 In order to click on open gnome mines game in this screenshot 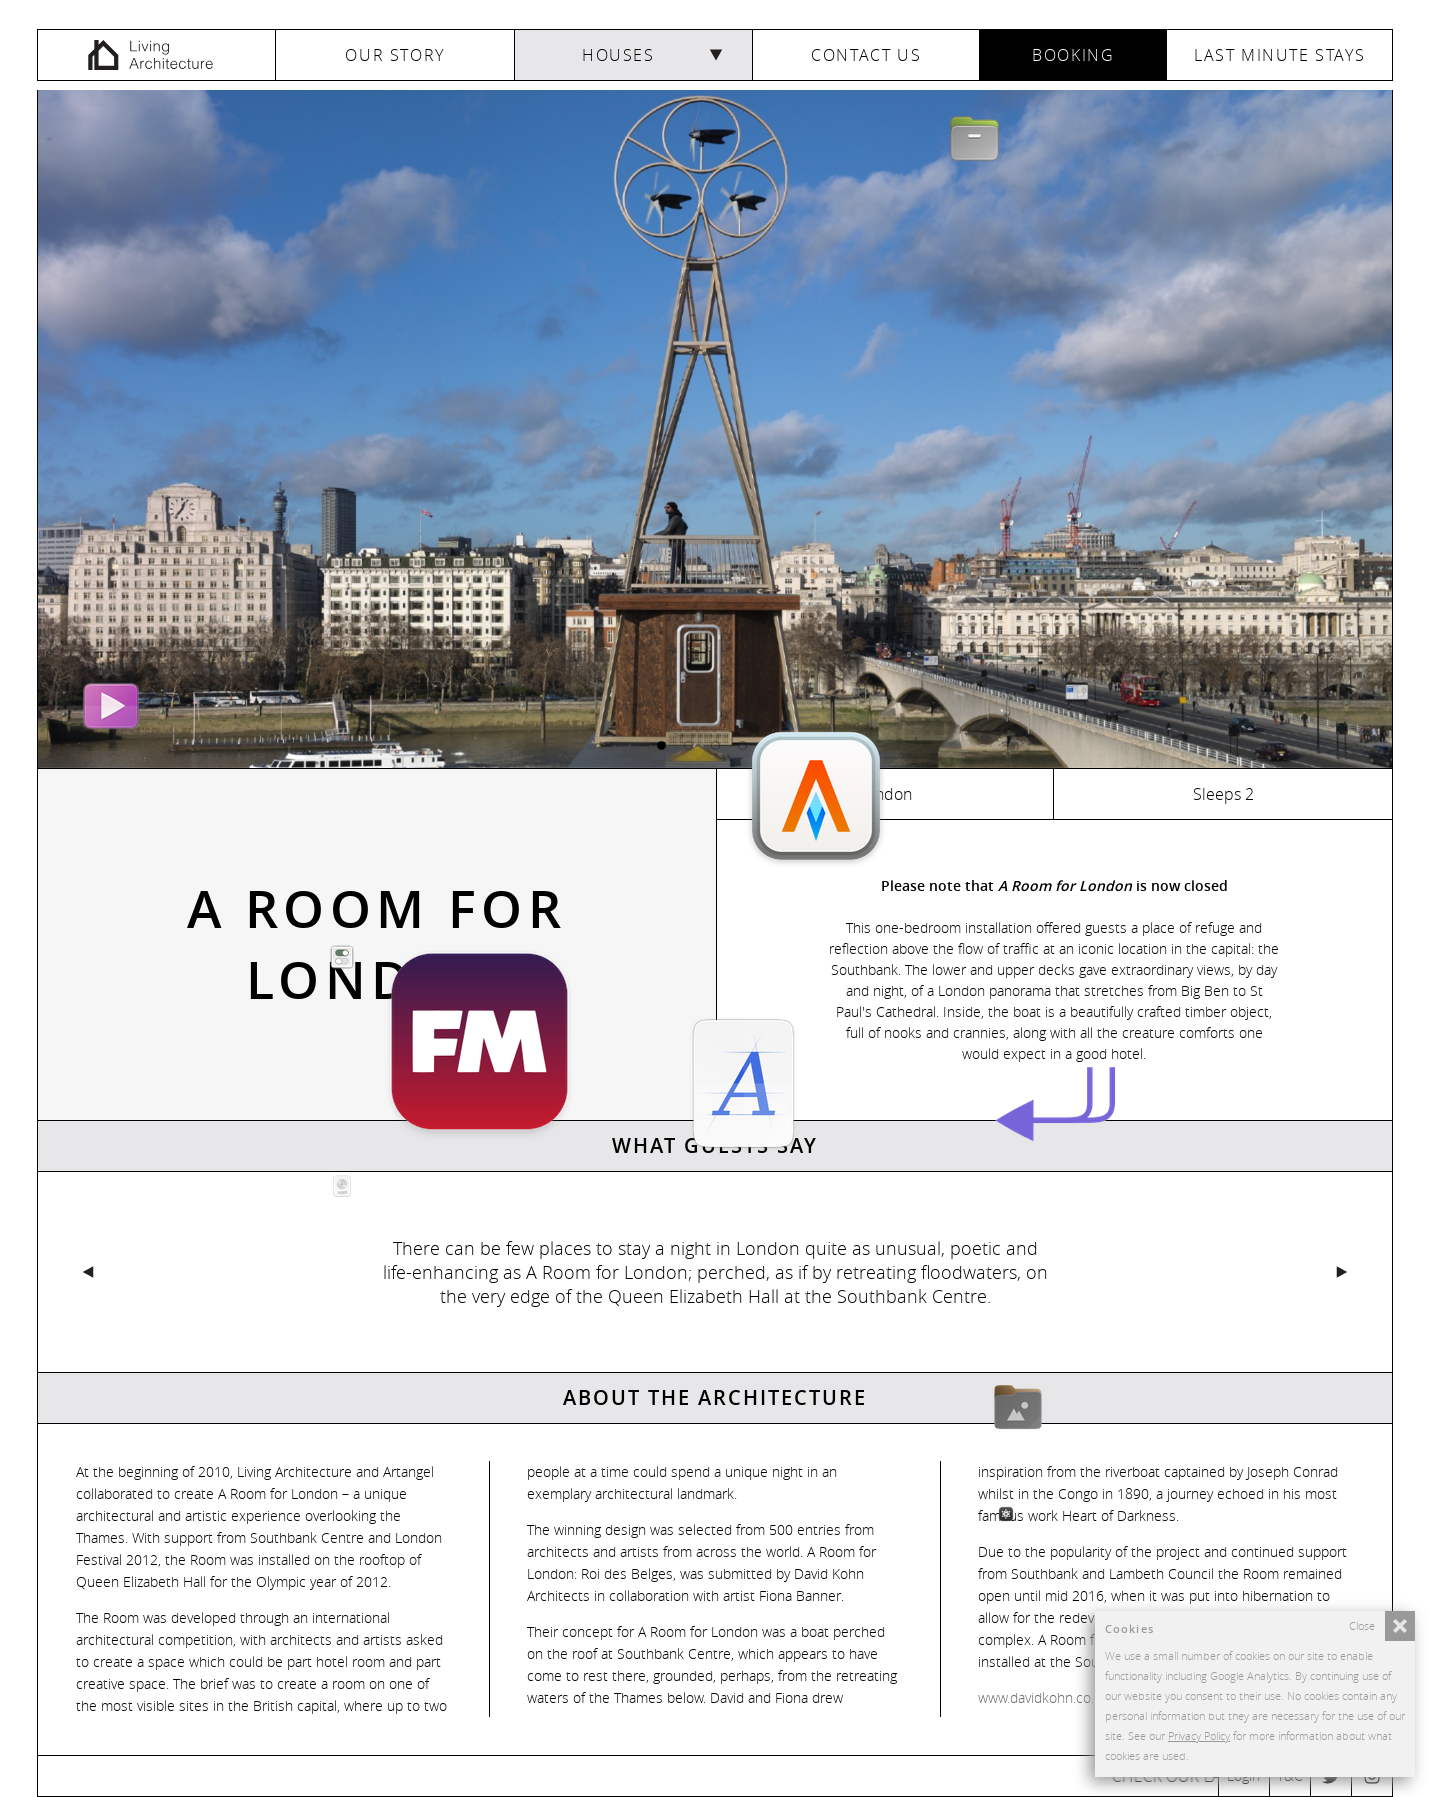, I will do `click(1006, 1514)`.